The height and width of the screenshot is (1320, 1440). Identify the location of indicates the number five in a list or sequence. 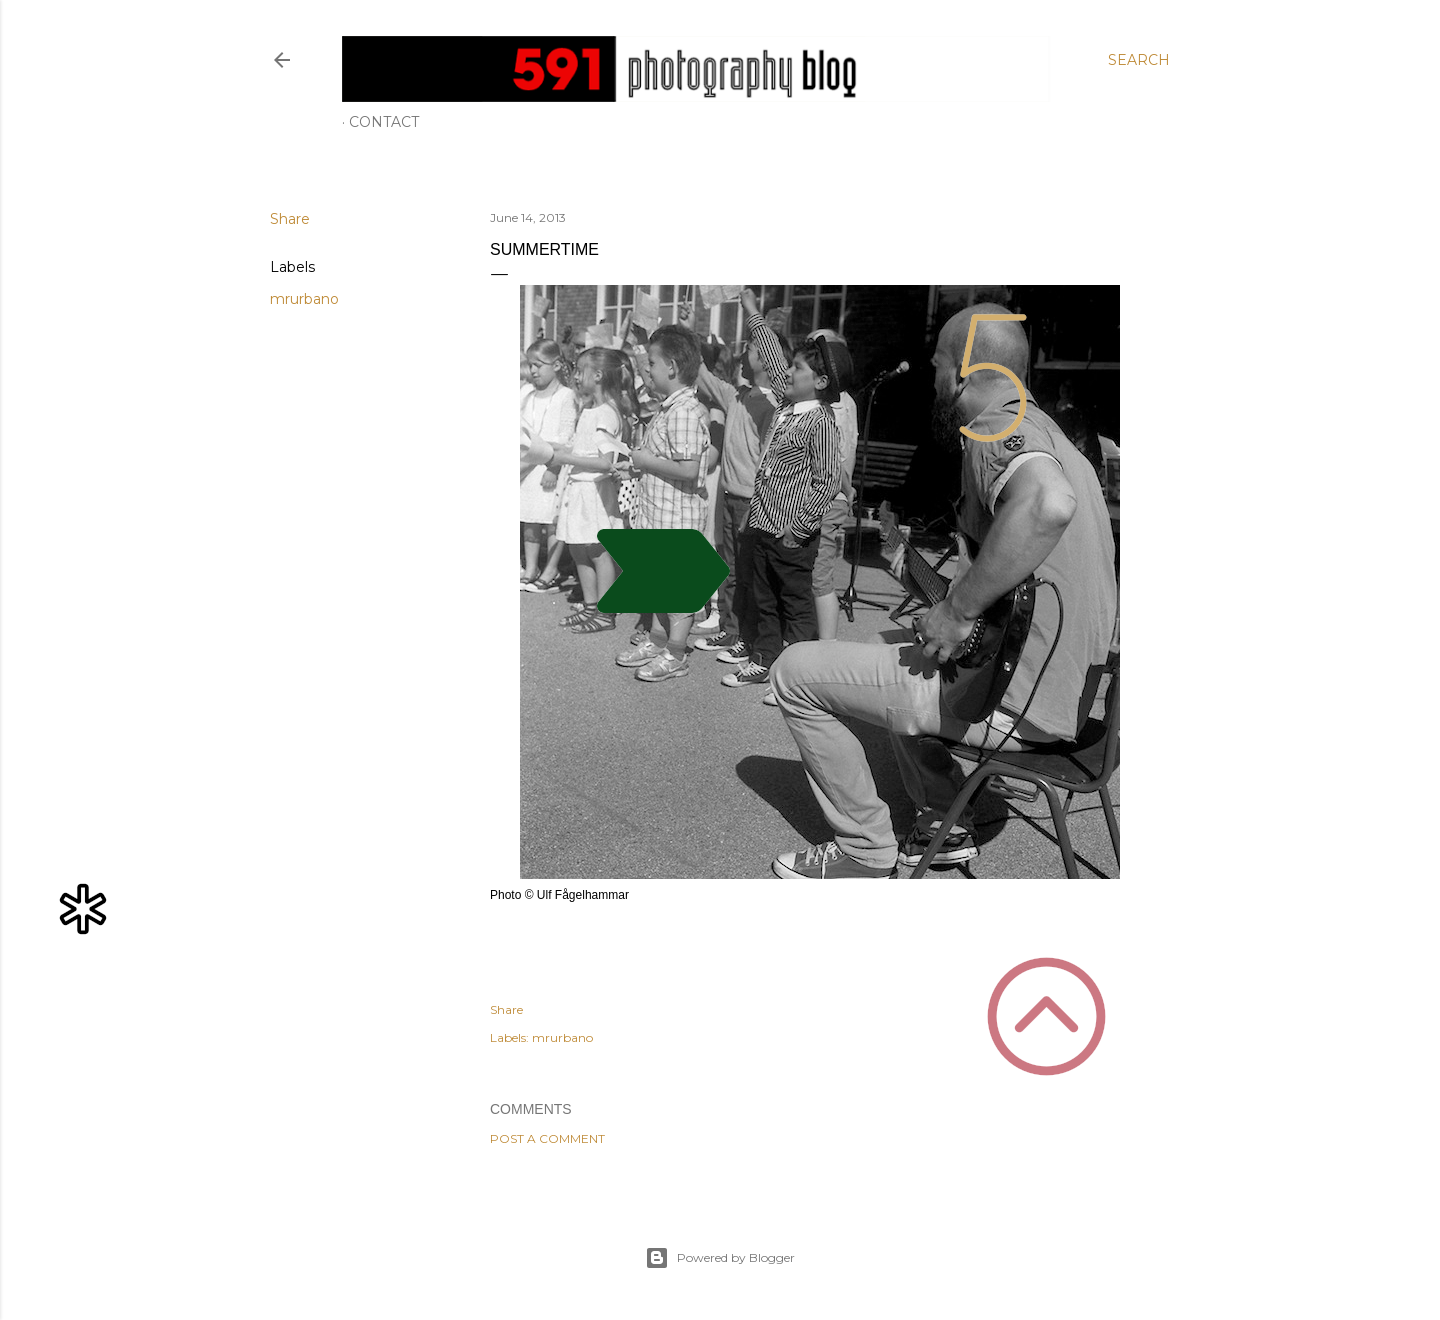
(993, 378).